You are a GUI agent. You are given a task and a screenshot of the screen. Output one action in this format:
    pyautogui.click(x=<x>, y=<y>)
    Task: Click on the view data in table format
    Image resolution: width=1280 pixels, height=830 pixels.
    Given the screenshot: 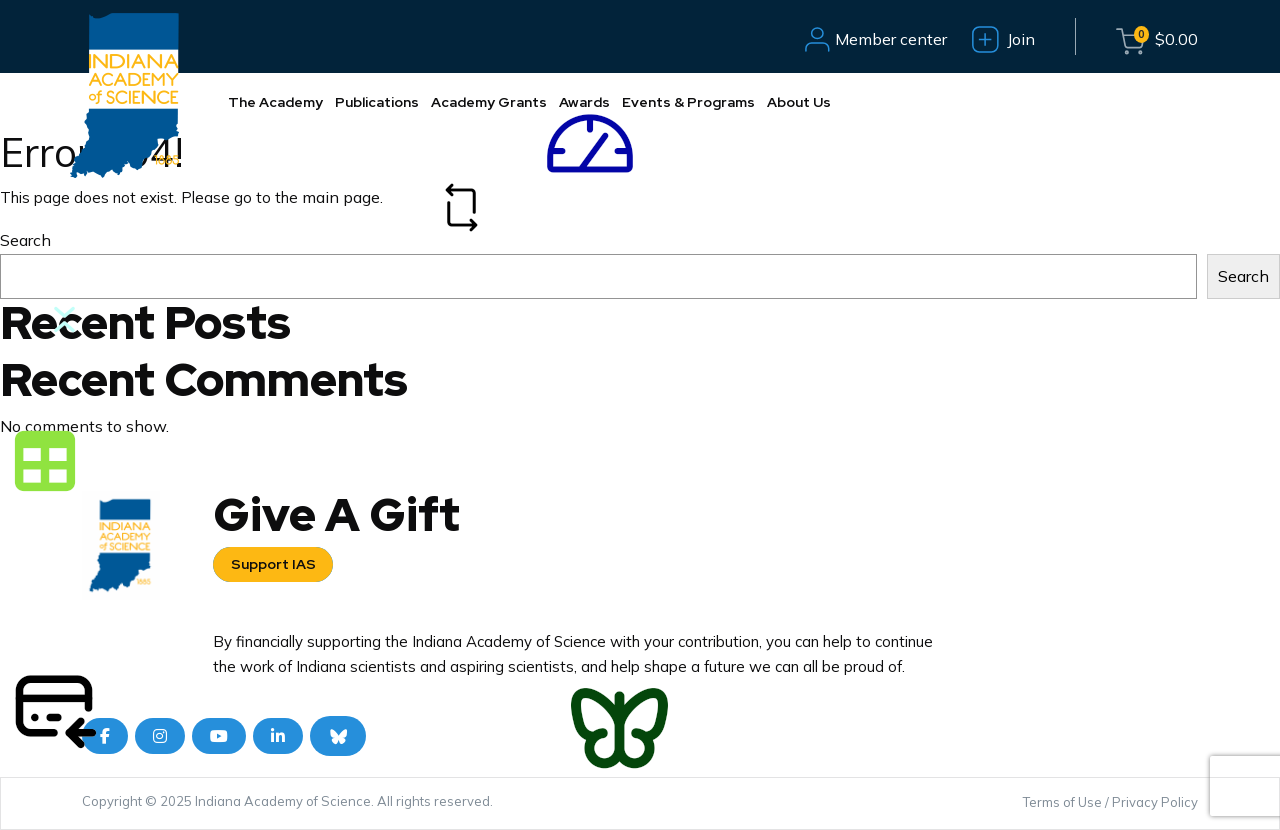 What is the action you would take?
    pyautogui.click(x=45, y=461)
    